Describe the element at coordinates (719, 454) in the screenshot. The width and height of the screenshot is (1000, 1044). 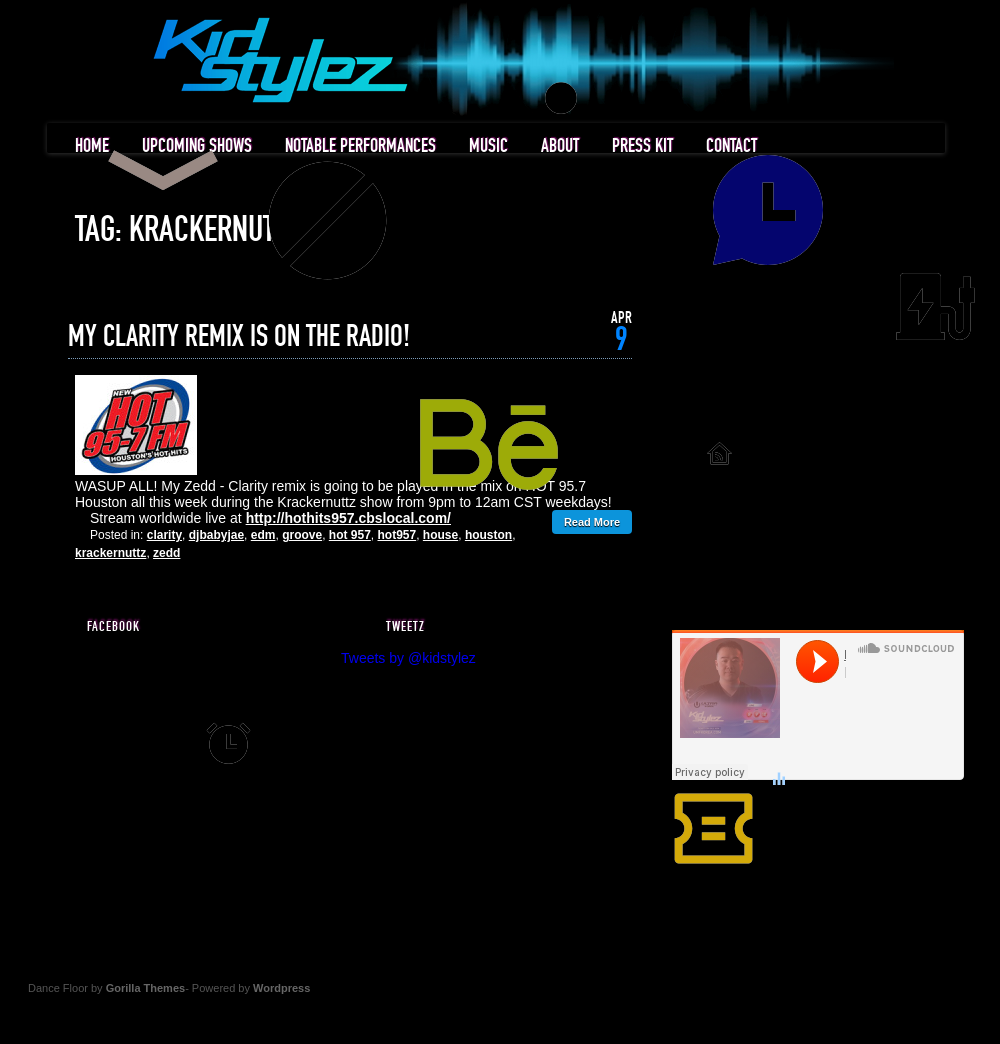
I see `access home network settings` at that location.